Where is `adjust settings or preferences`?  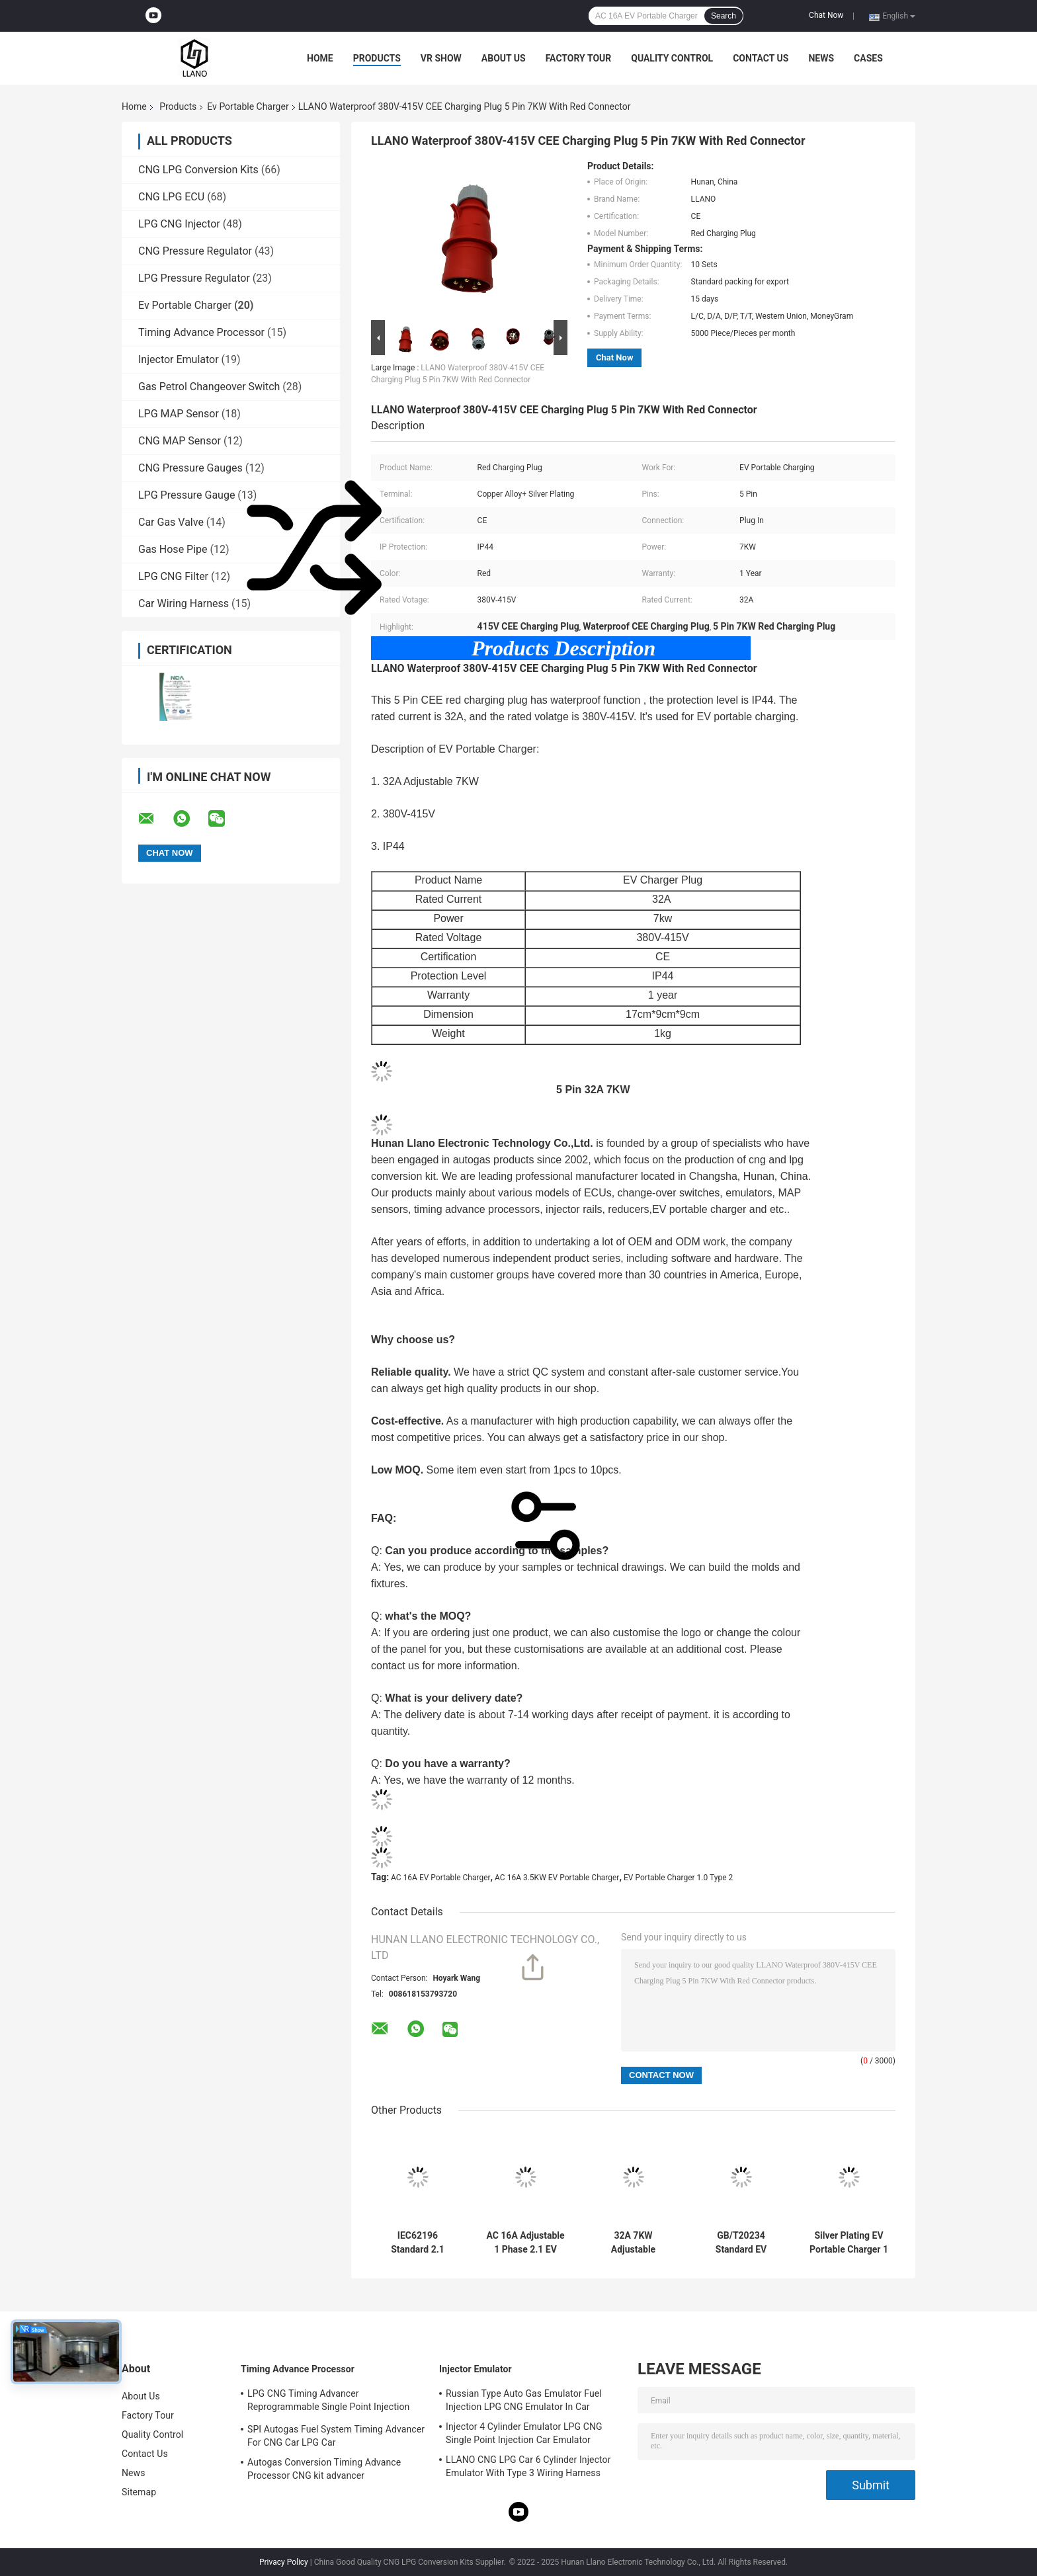 adjust settings or preferences is located at coordinates (546, 1526).